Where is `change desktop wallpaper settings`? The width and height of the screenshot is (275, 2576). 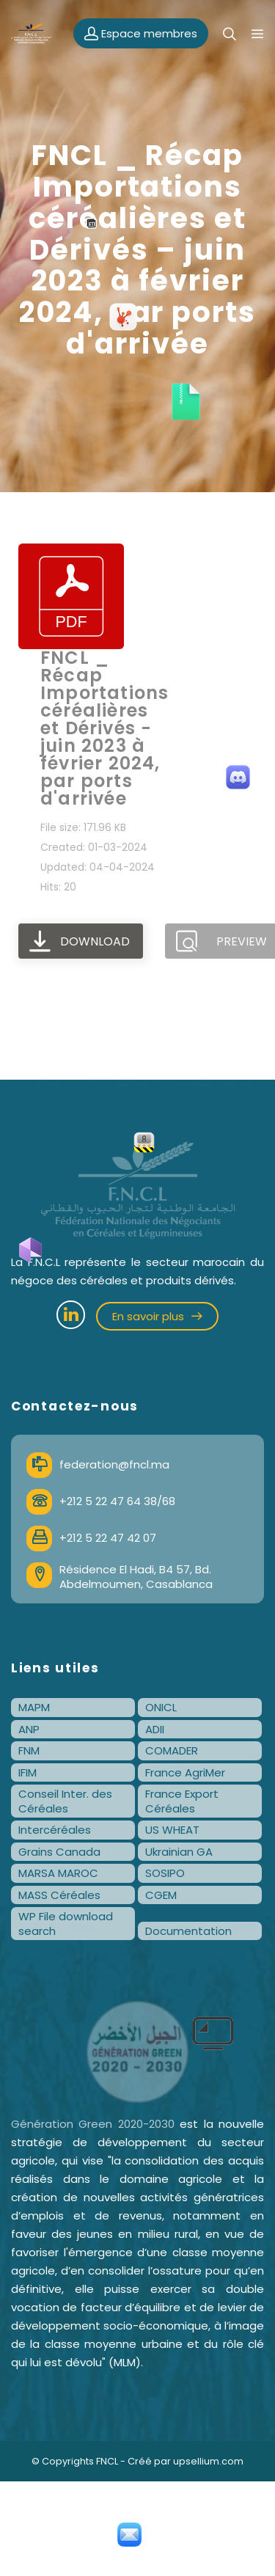
change desktop wallpaper settings is located at coordinates (213, 2032).